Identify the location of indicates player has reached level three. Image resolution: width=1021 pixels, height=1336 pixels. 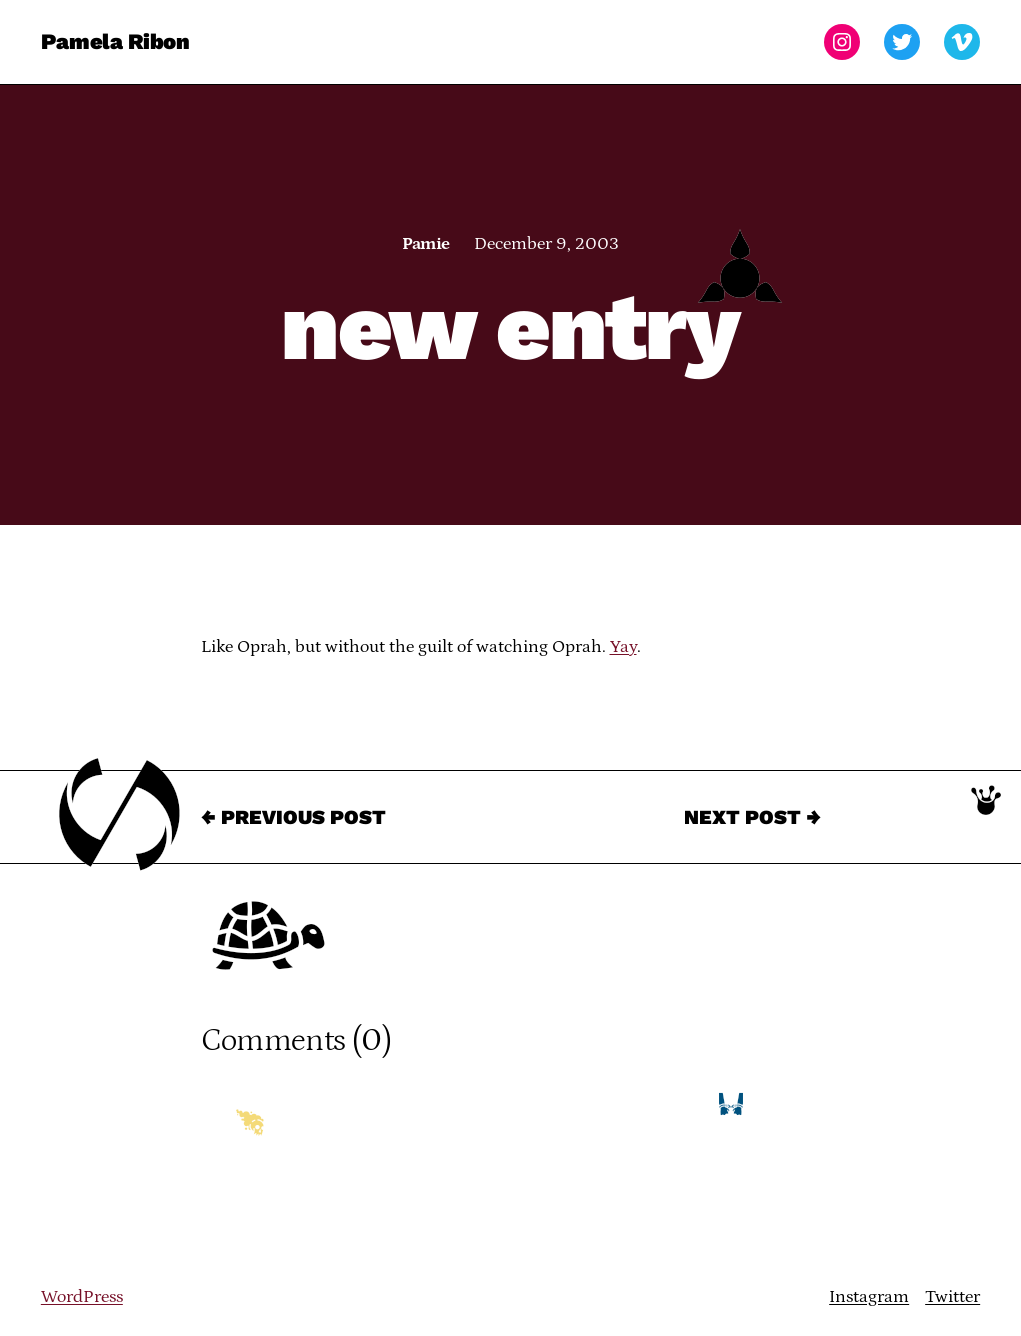
(740, 266).